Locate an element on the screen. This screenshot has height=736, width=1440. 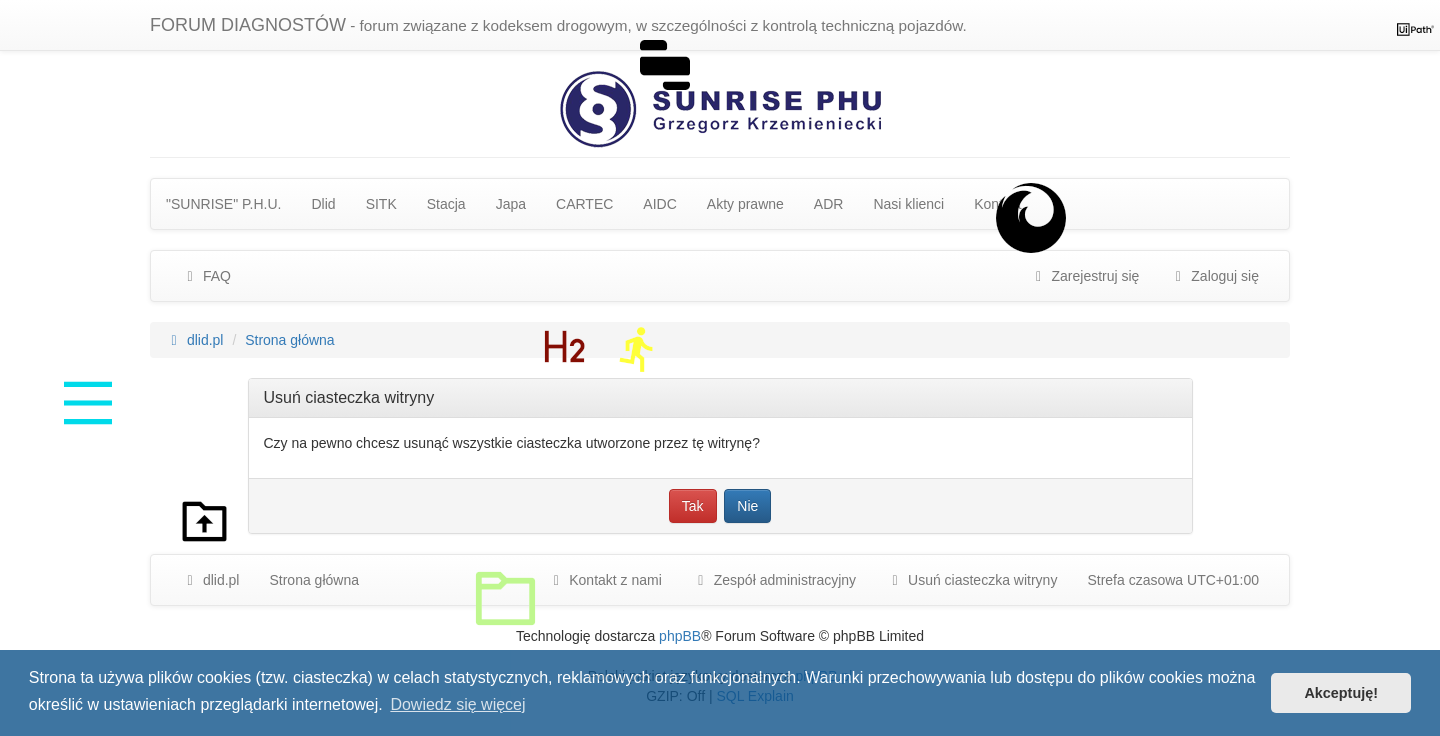
open Mozilla Firefox browser is located at coordinates (1031, 218).